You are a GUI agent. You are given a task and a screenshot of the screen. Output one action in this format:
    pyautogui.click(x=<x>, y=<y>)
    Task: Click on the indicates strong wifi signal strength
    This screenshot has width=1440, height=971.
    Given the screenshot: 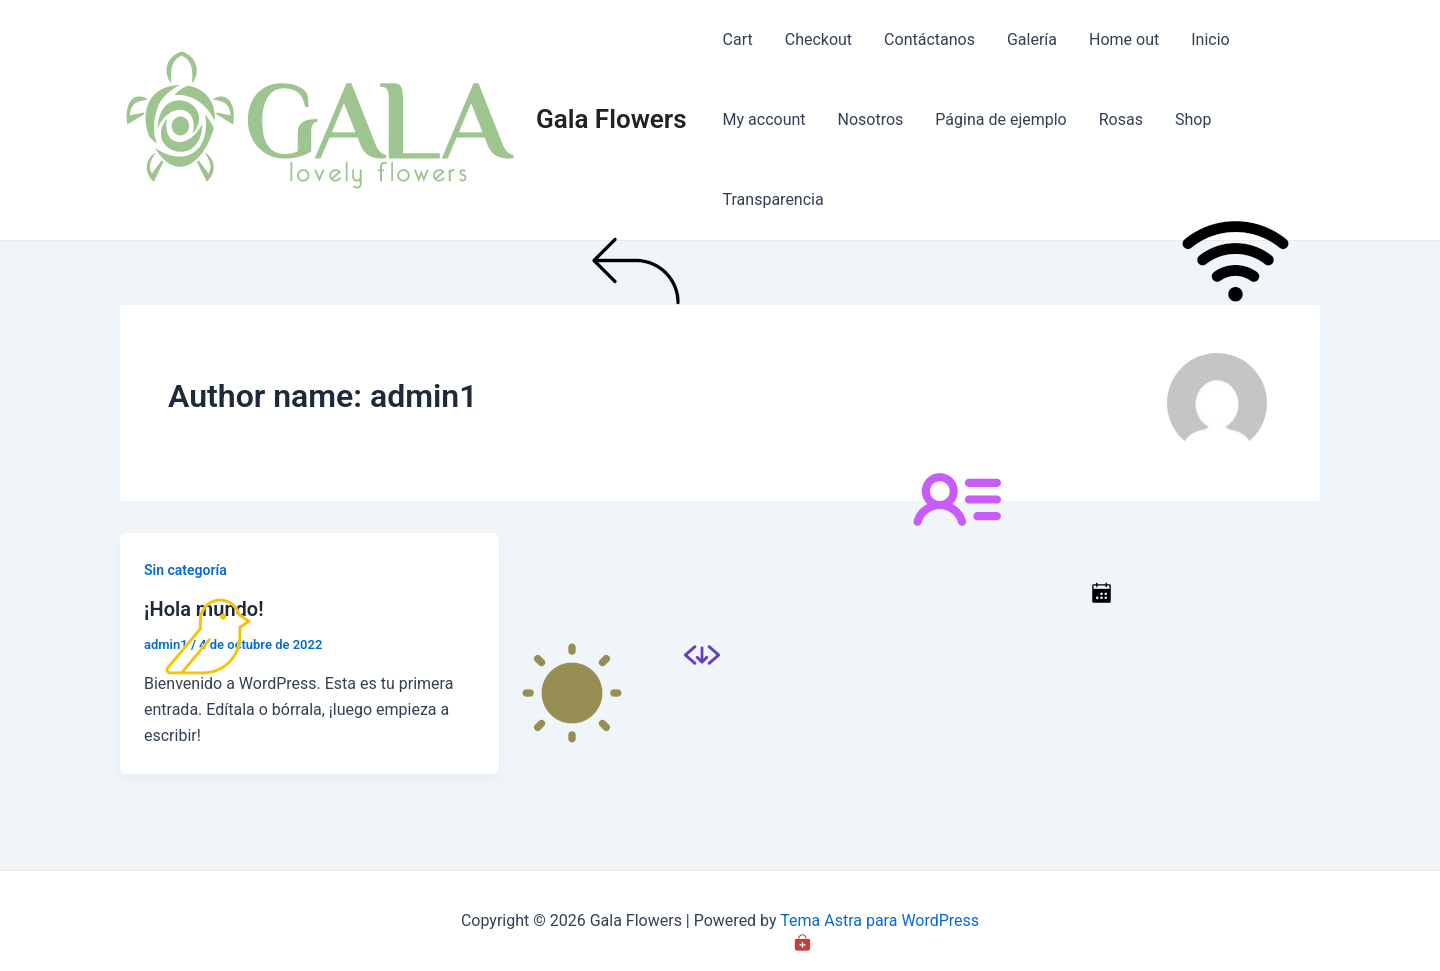 What is the action you would take?
    pyautogui.click(x=1235, y=259)
    